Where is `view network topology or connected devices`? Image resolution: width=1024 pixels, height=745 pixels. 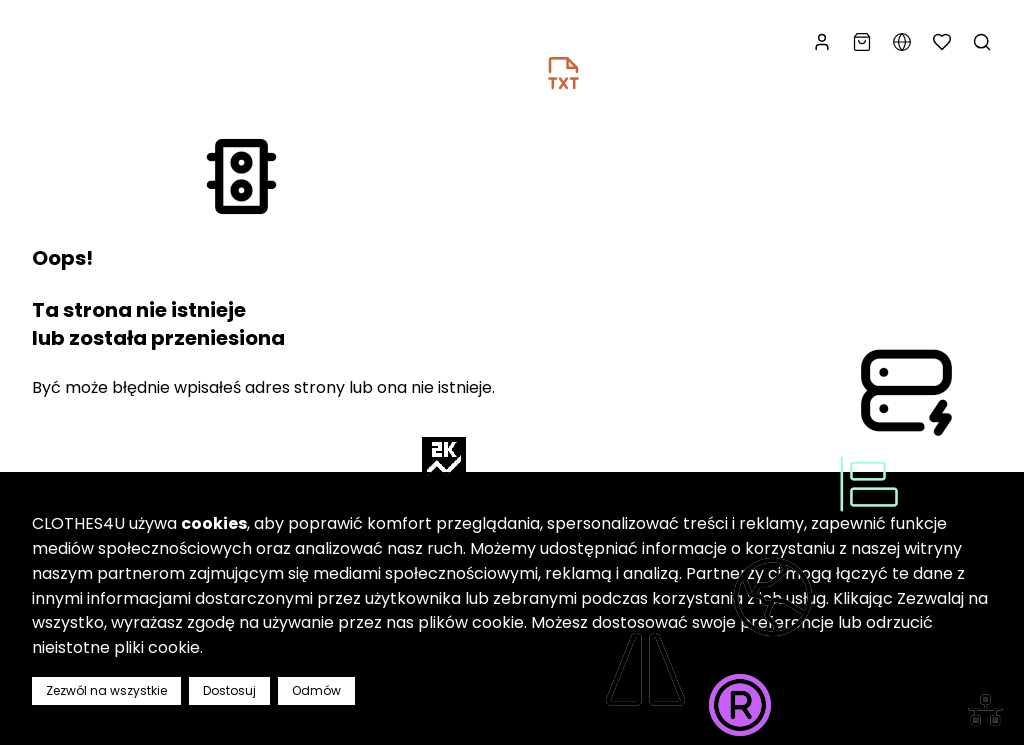
view network topology or connected devices is located at coordinates (985, 710).